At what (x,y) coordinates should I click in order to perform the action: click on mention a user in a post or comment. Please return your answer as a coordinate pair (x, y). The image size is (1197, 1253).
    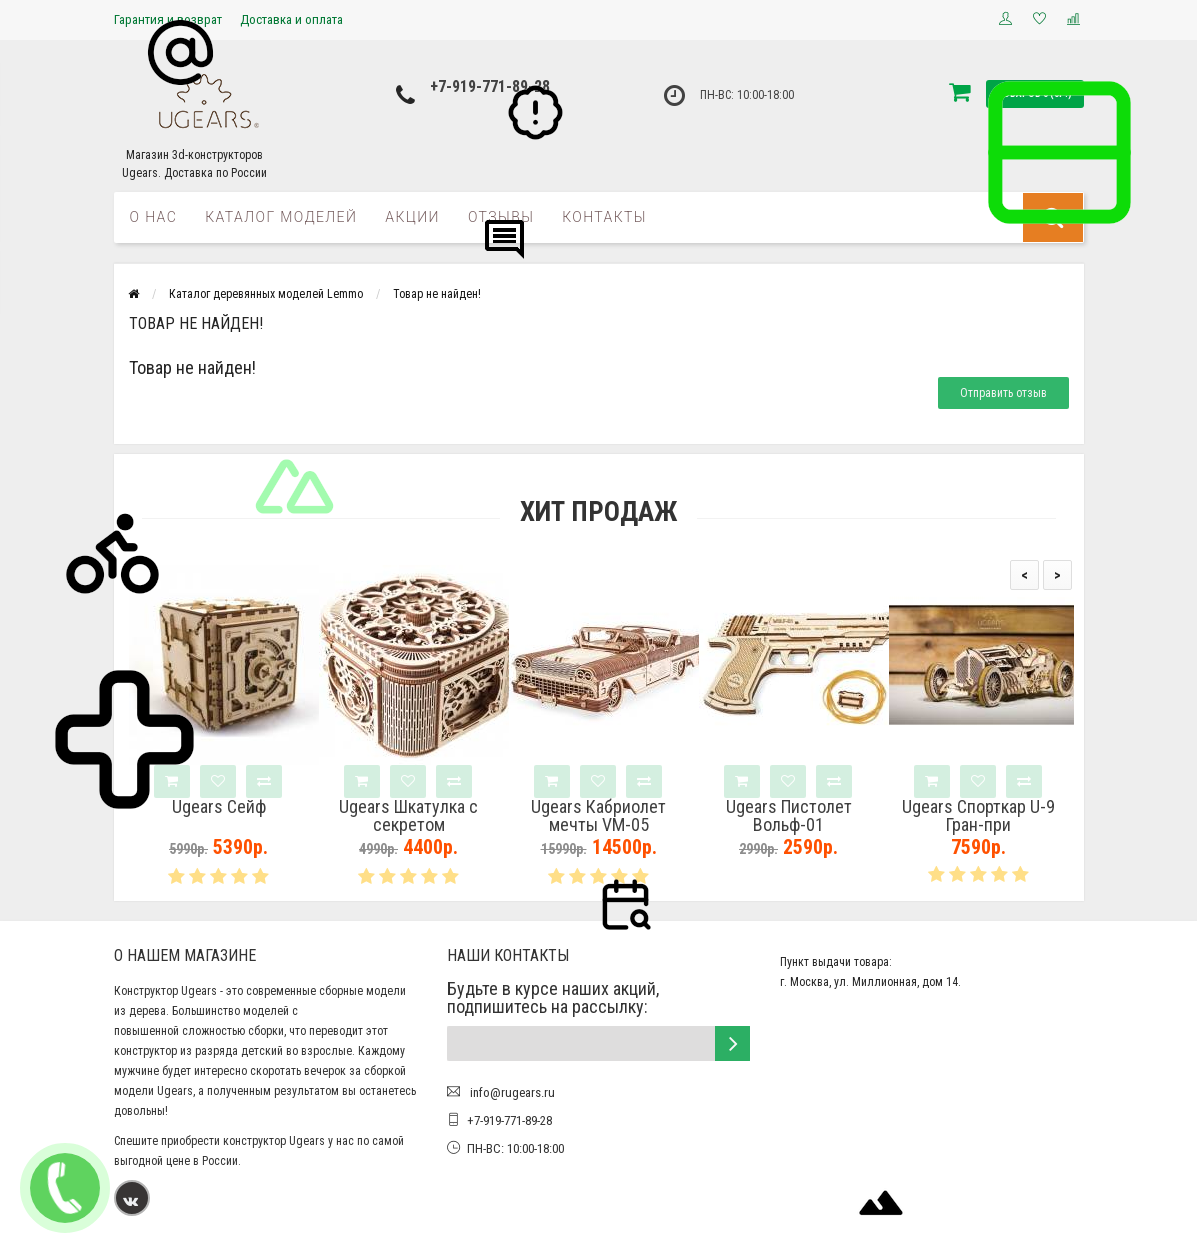
    Looking at the image, I should click on (180, 52).